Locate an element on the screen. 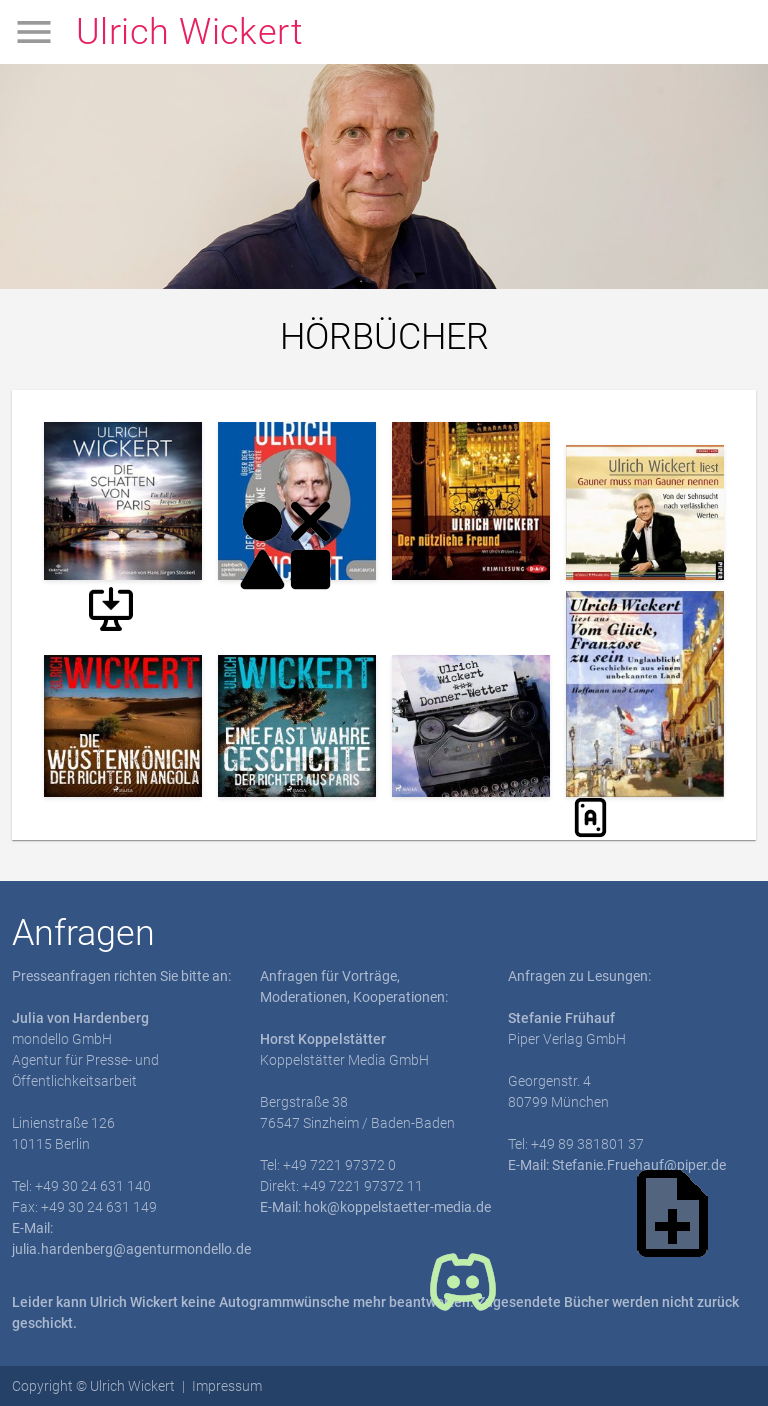  ace playing card for card game apps is located at coordinates (590, 817).